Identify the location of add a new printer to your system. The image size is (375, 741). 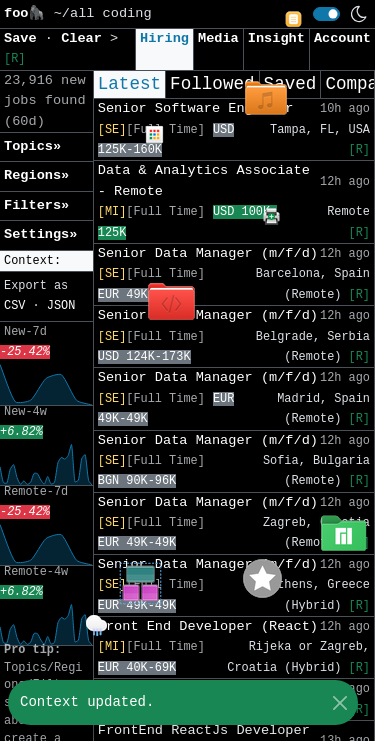
(271, 216).